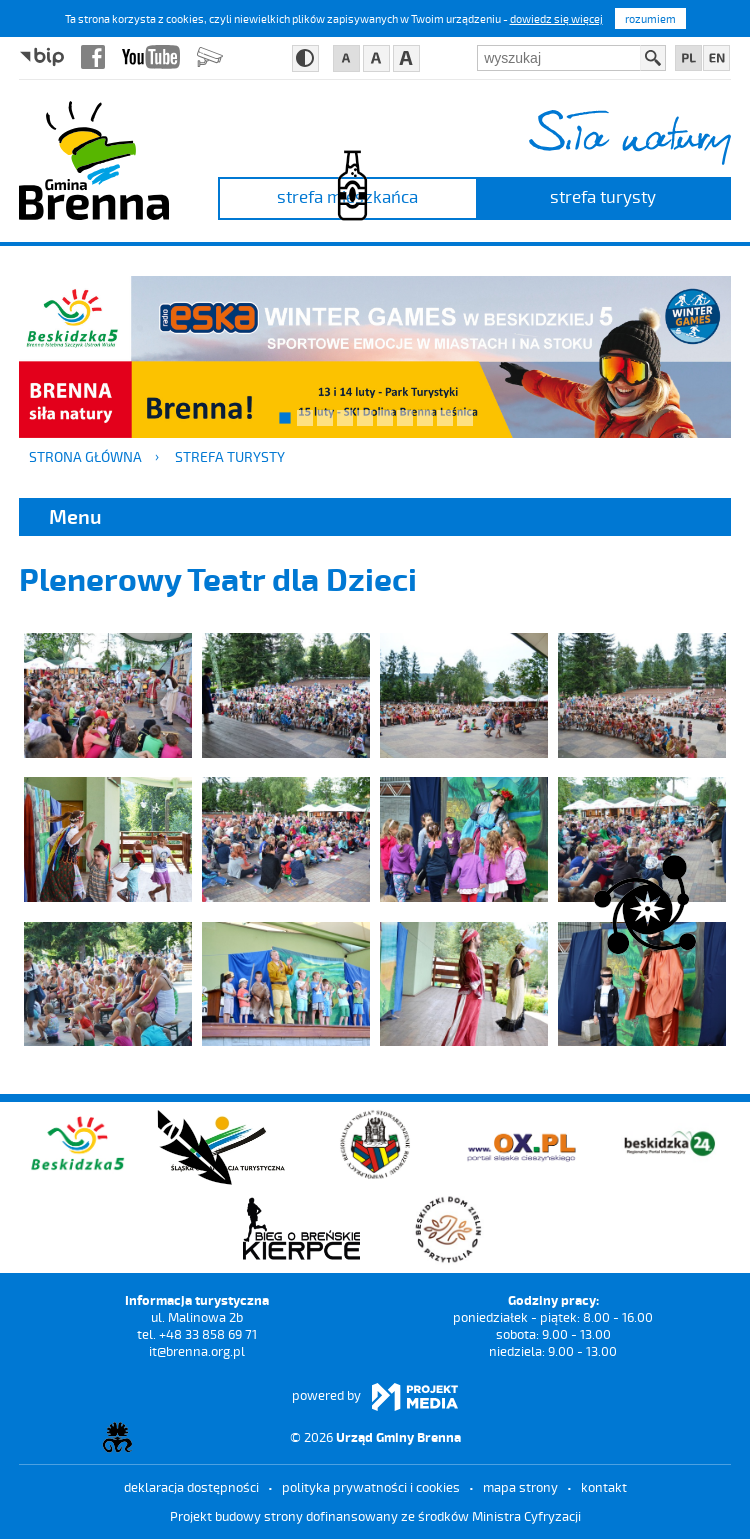 The height and width of the screenshot is (1539, 750). Describe the element at coordinates (194, 1147) in the screenshot. I see `equip a spear weapon in game` at that location.